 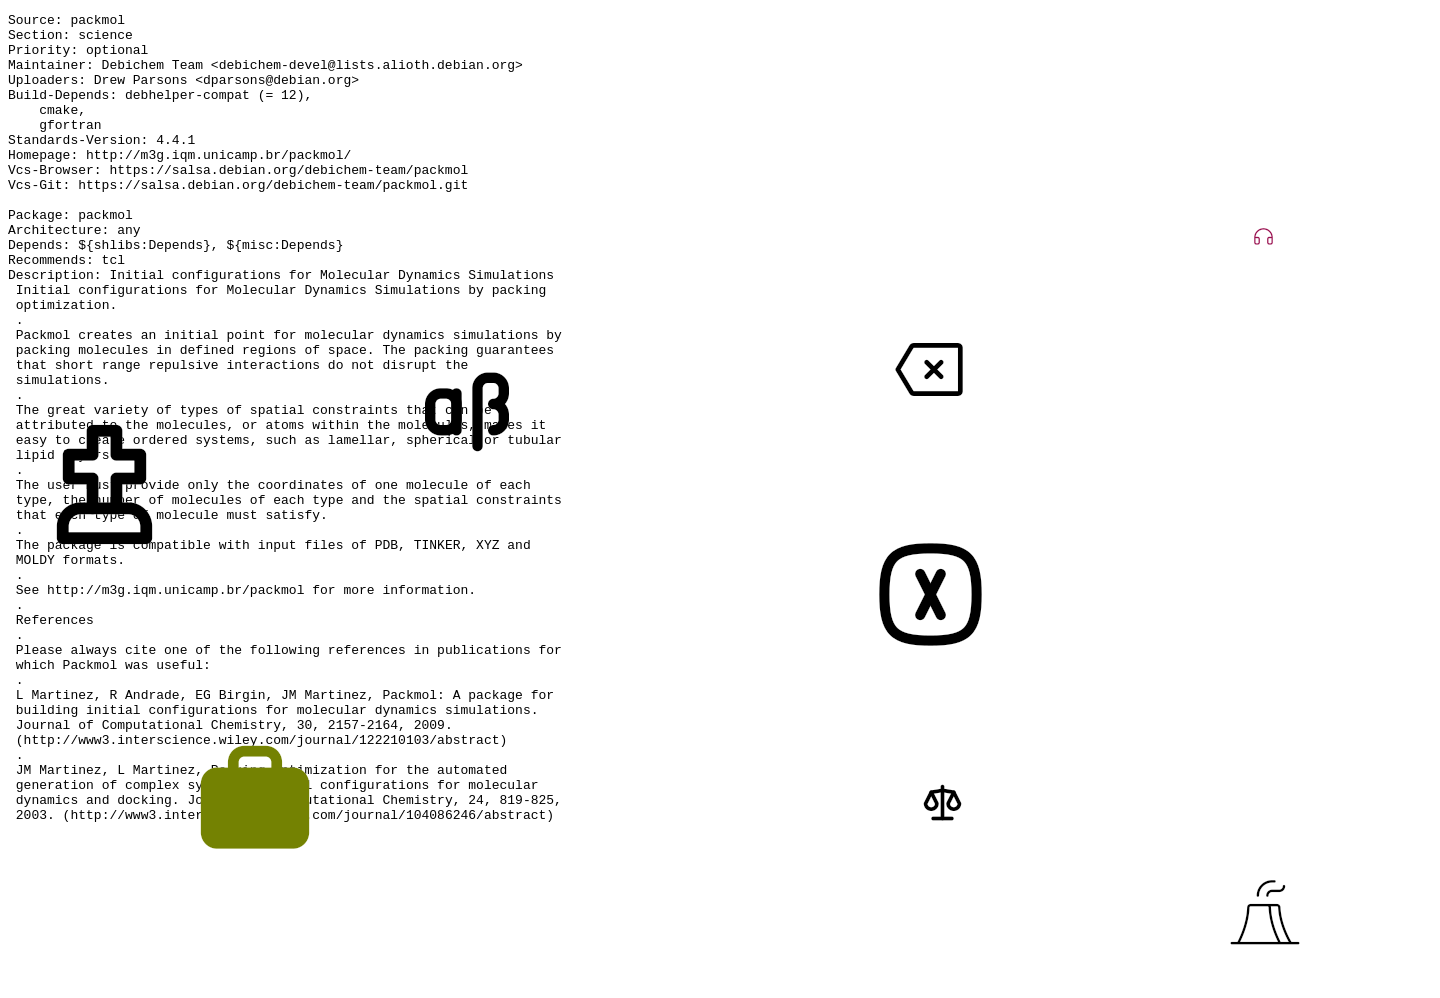 What do you see at coordinates (467, 404) in the screenshot?
I see `switch to greek alphabet input` at bounding box center [467, 404].